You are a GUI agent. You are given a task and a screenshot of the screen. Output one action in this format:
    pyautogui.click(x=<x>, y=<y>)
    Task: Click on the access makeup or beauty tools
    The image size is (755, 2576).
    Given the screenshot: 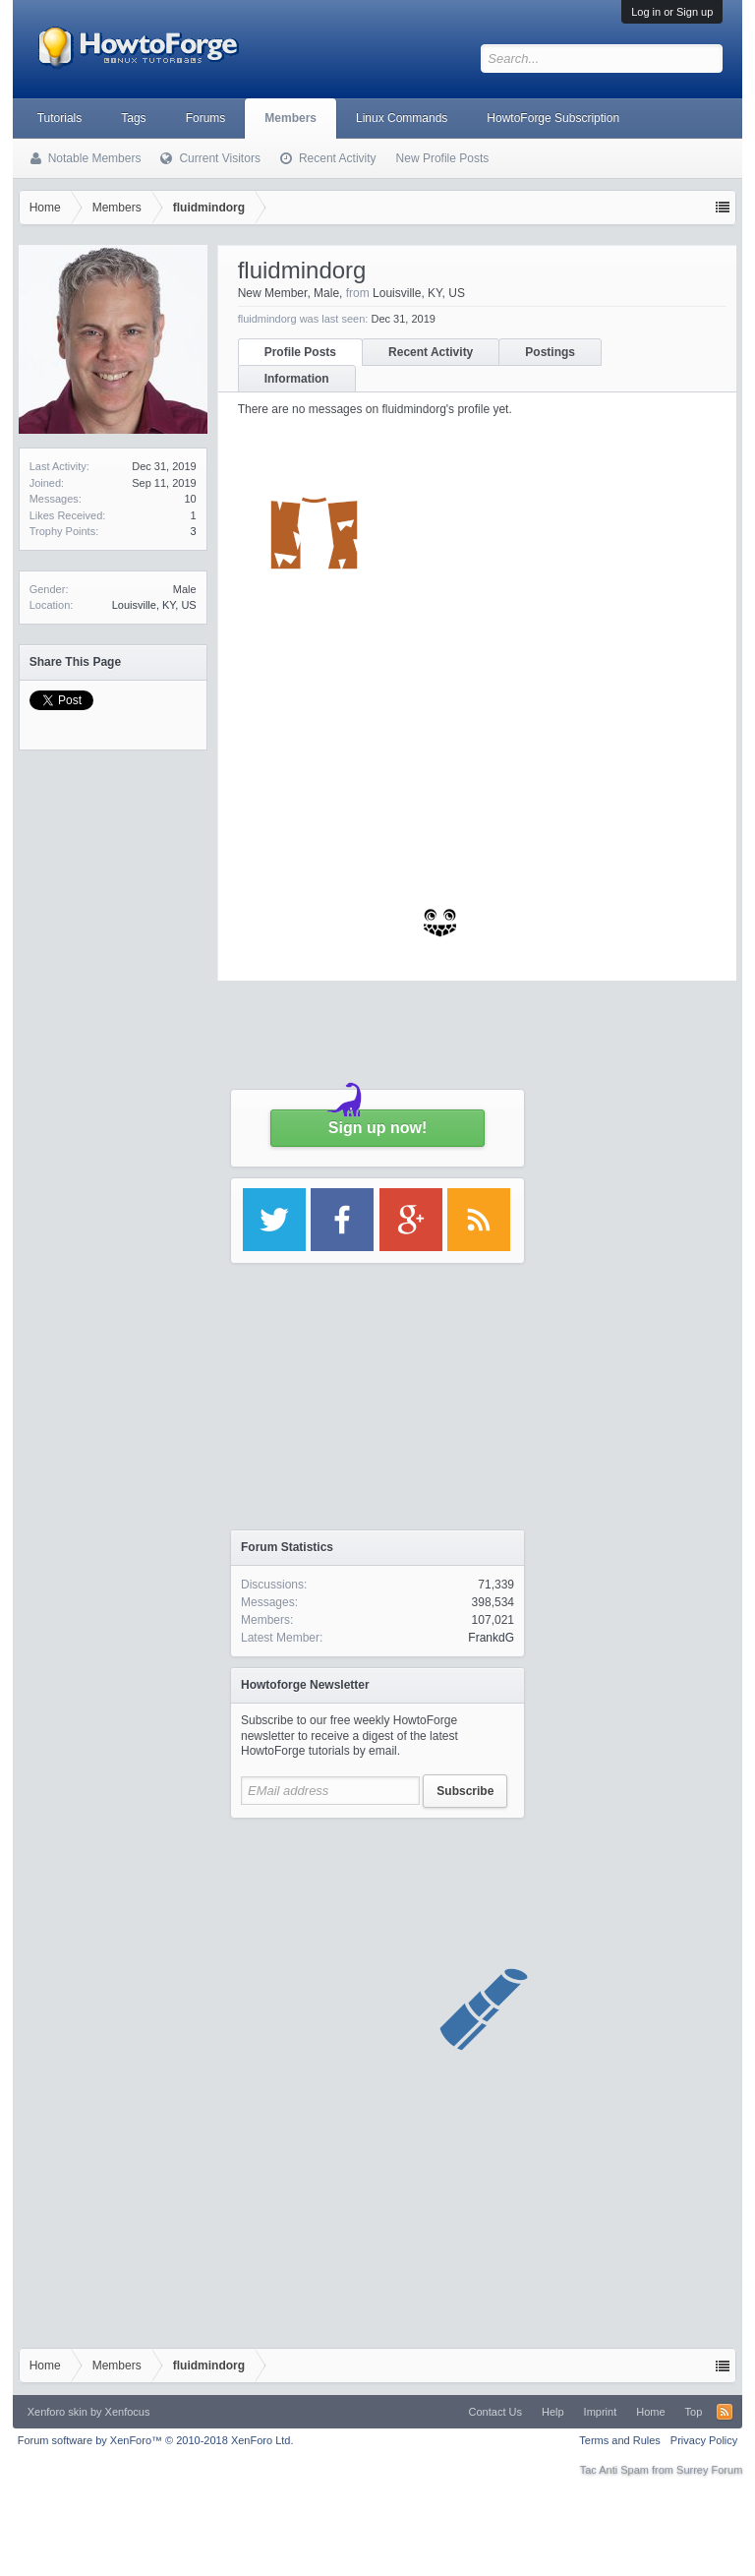 What is the action you would take?
    pyautogui.click(x=484, y=2009)
    